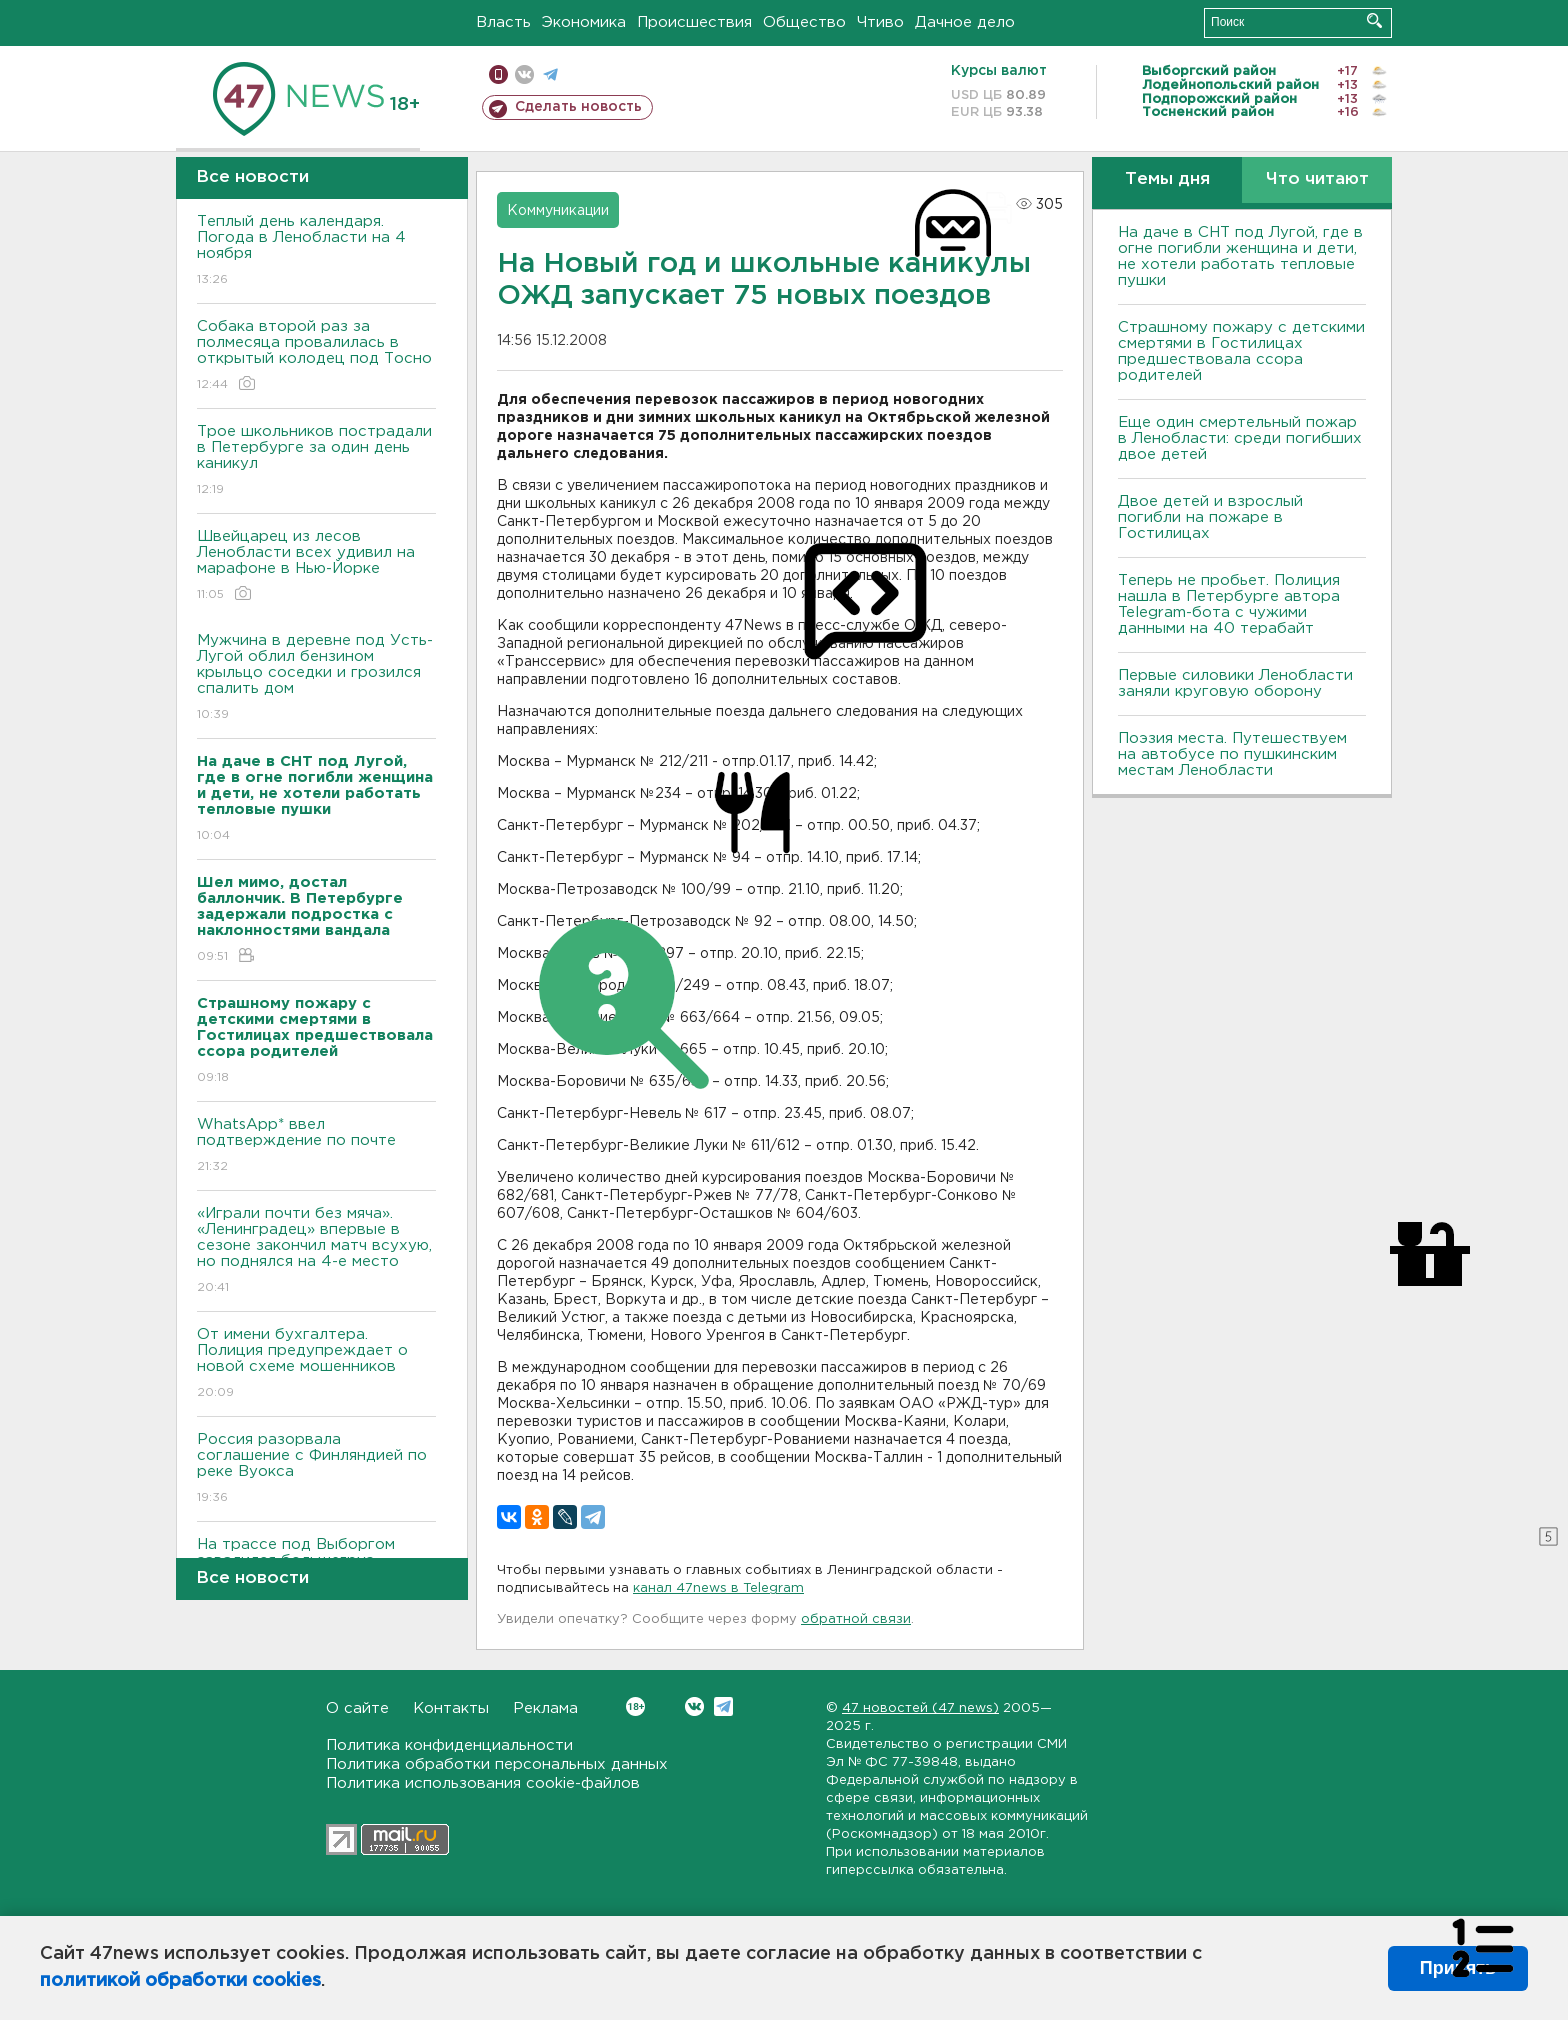 The height and width of the screenshot is (2020, 1568). What do you see at coordinates (624, 1004) in the screenshot?
I see `search for help or support topics` at bounding box center [624, 1004].